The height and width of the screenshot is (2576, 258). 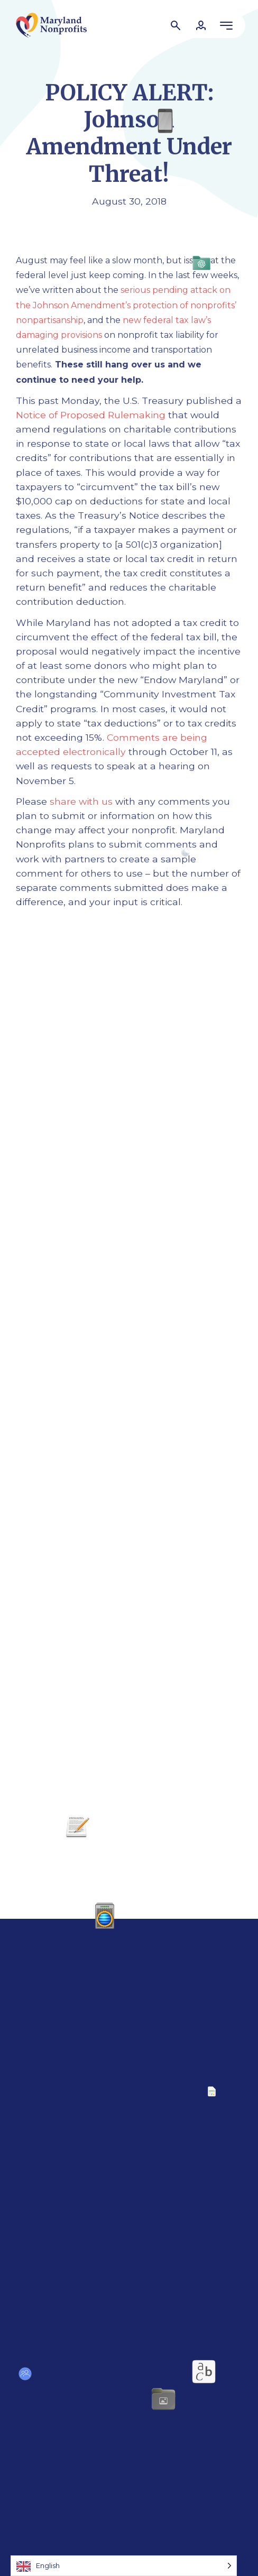 I want to click on indicates clear night weather conditions, so click(x=186, y=852).